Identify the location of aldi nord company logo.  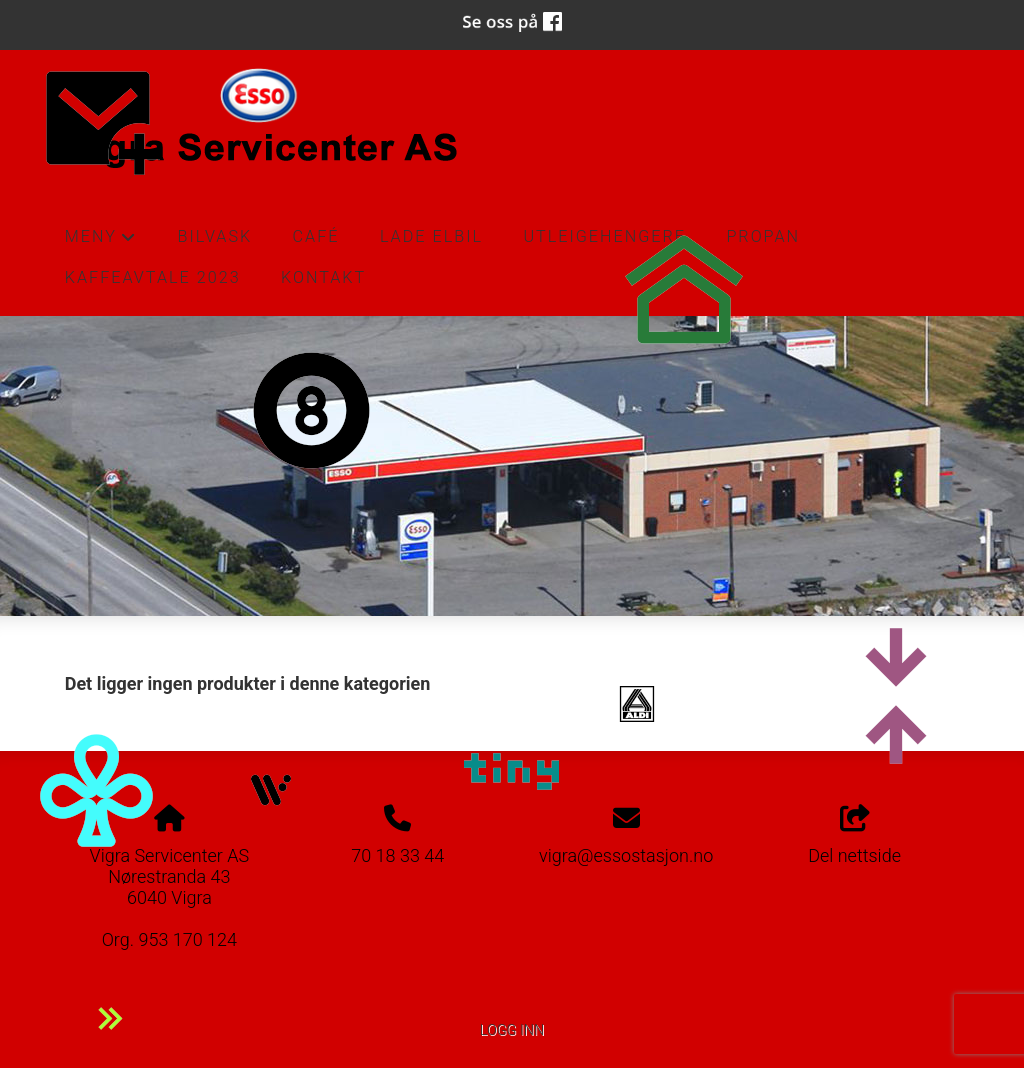
(637, 704).